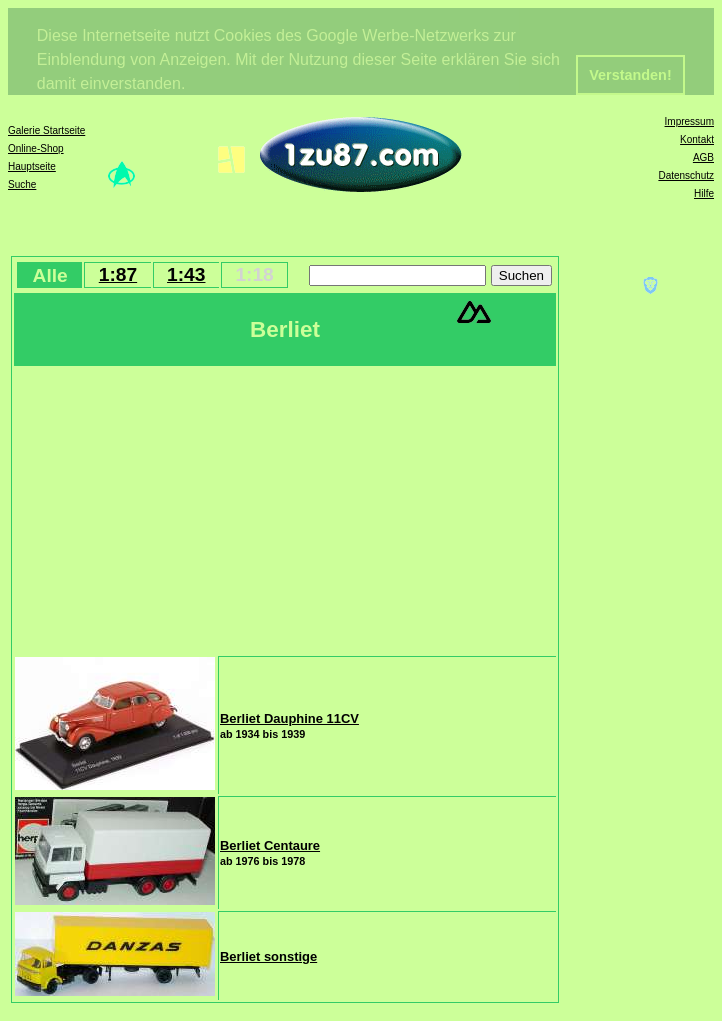  What do you see at coordinates (650, 285) in the screenshot?
I see `open brave browser` at bounding box center [650, 285].